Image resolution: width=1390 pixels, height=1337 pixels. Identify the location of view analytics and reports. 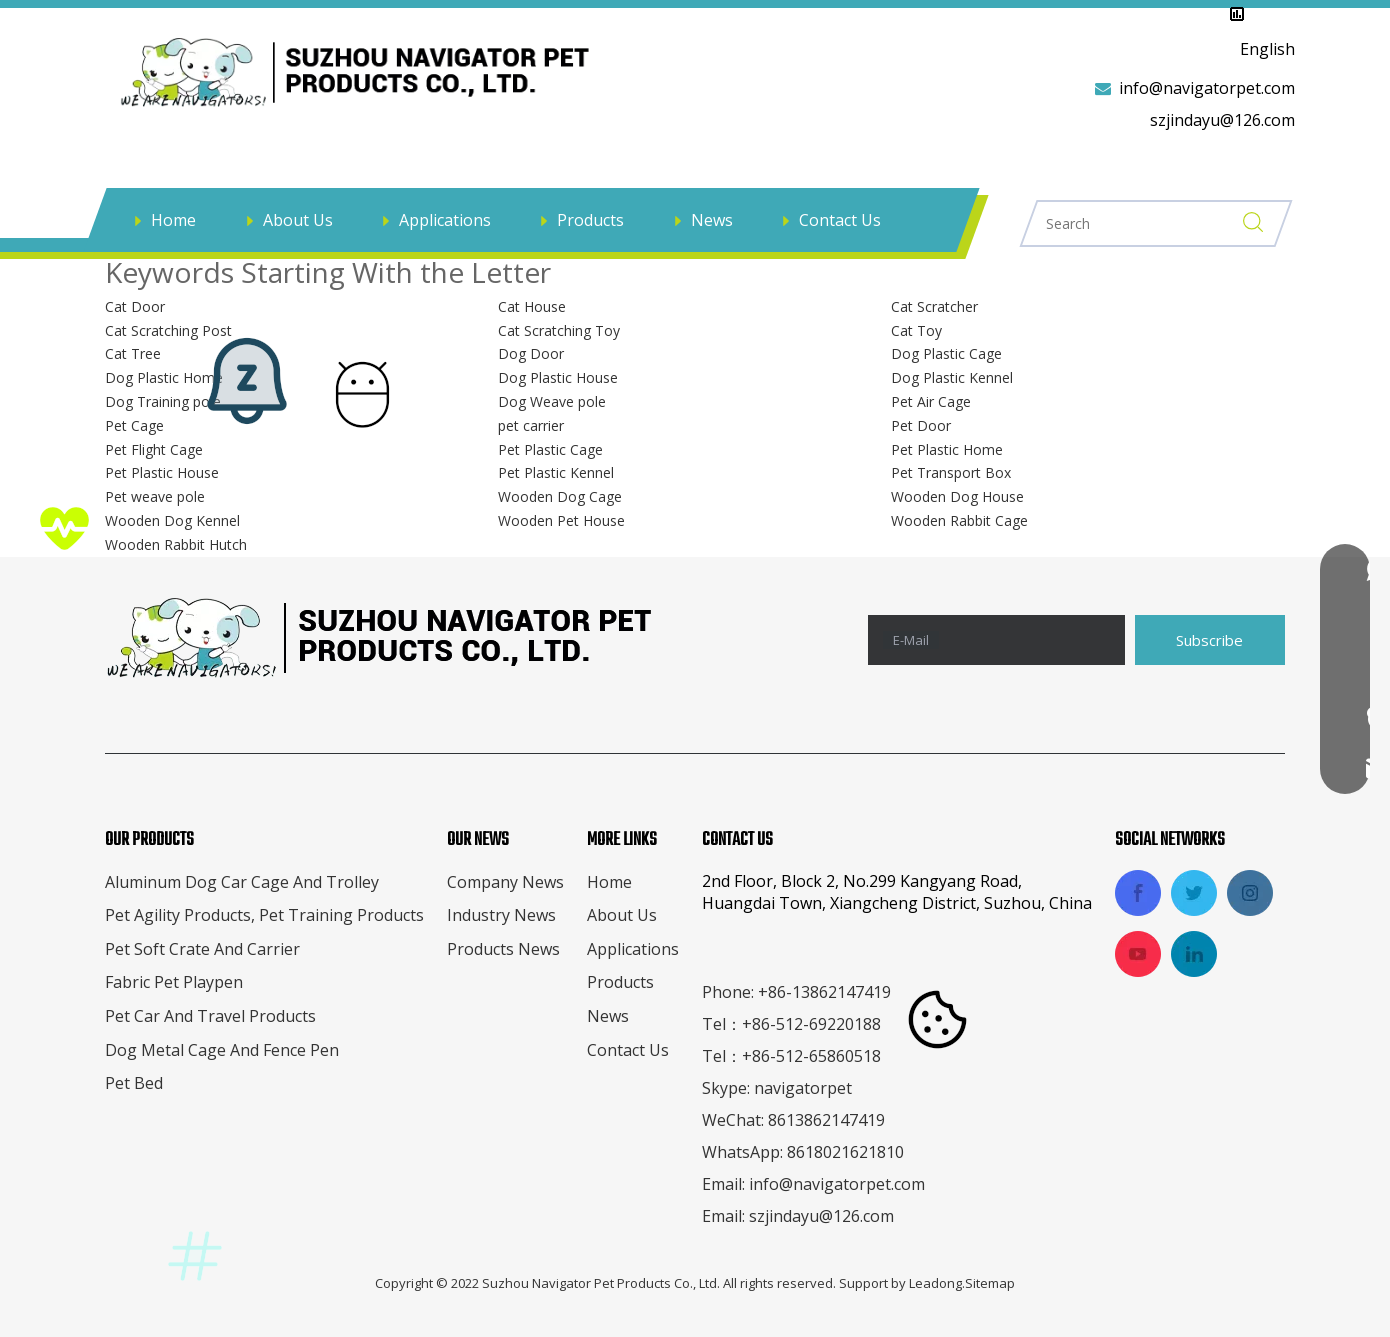
(1237, 14).